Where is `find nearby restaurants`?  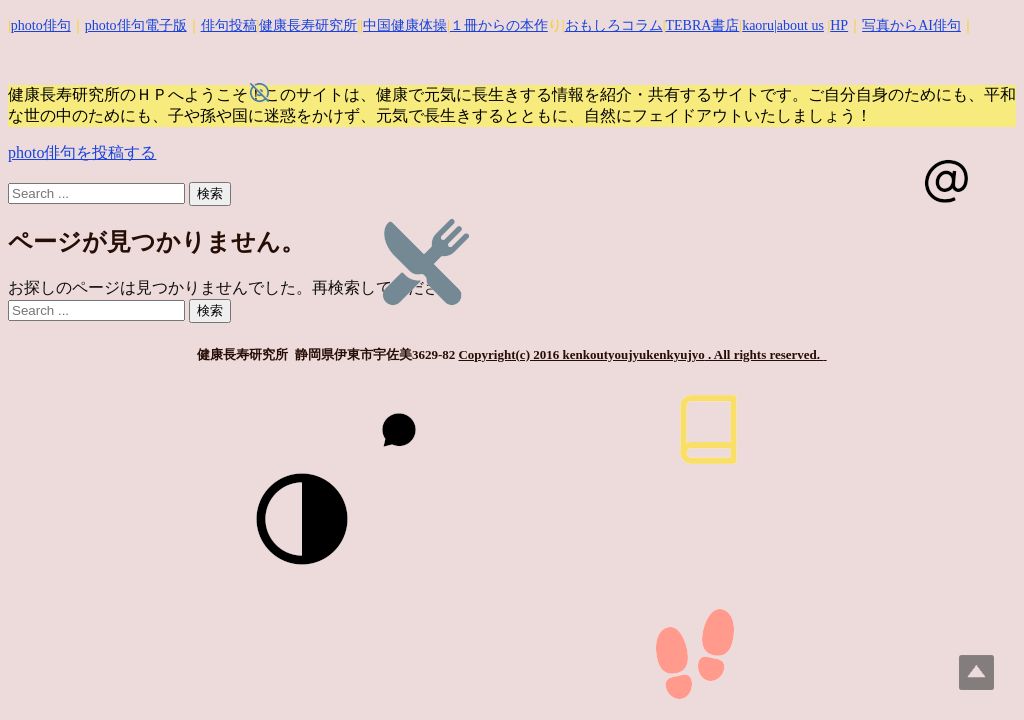 find nearby restaurants is located at coordinates (426, 262).